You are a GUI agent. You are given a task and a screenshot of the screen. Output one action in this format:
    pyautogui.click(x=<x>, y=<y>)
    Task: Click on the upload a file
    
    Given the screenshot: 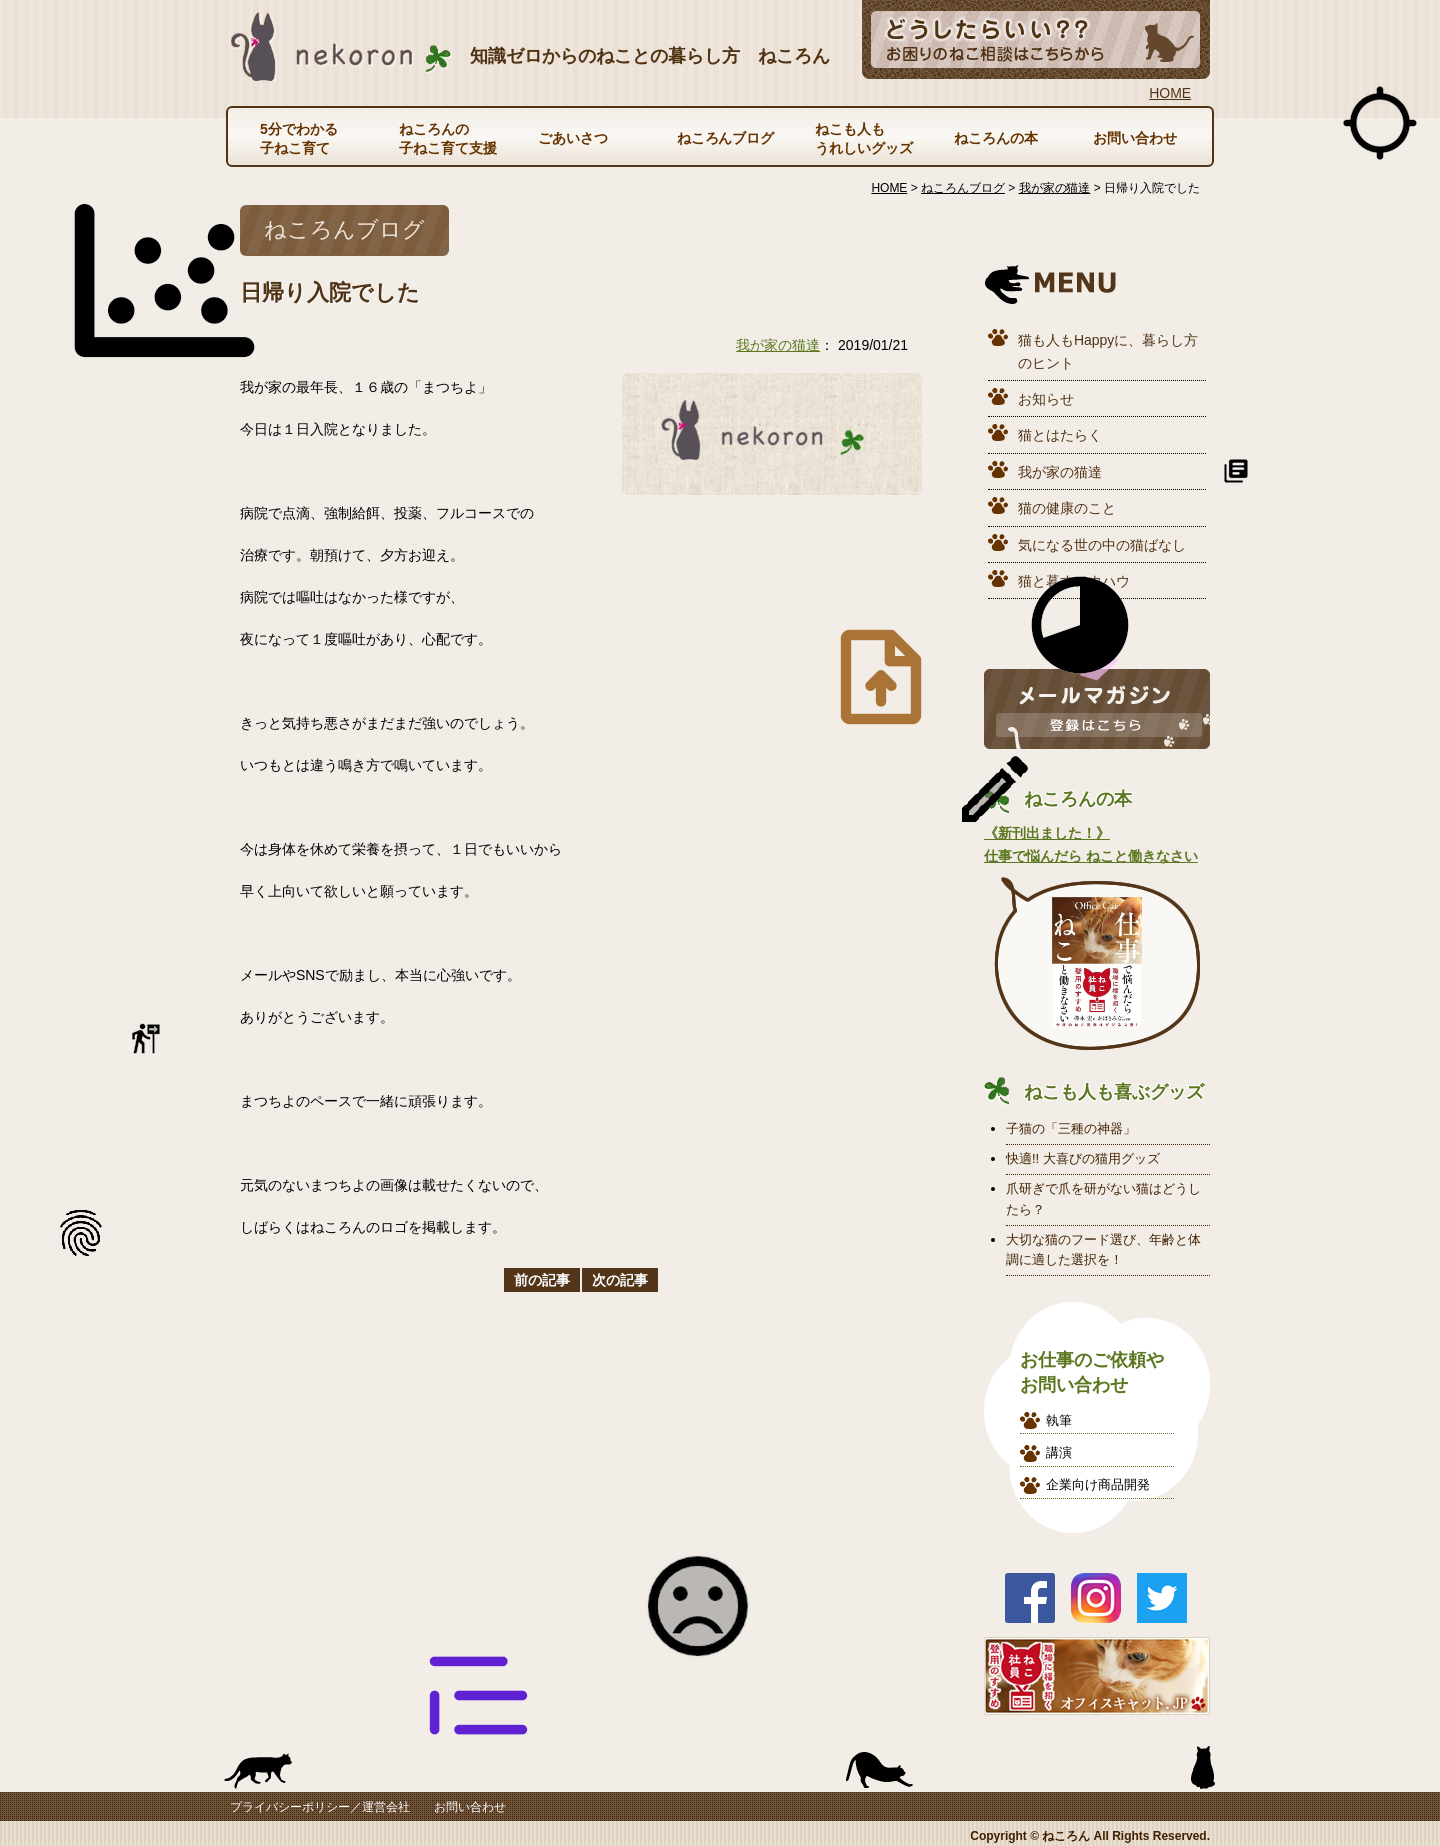 What is the action you would take?
    pyautogui.click(x=881, y=677)
    